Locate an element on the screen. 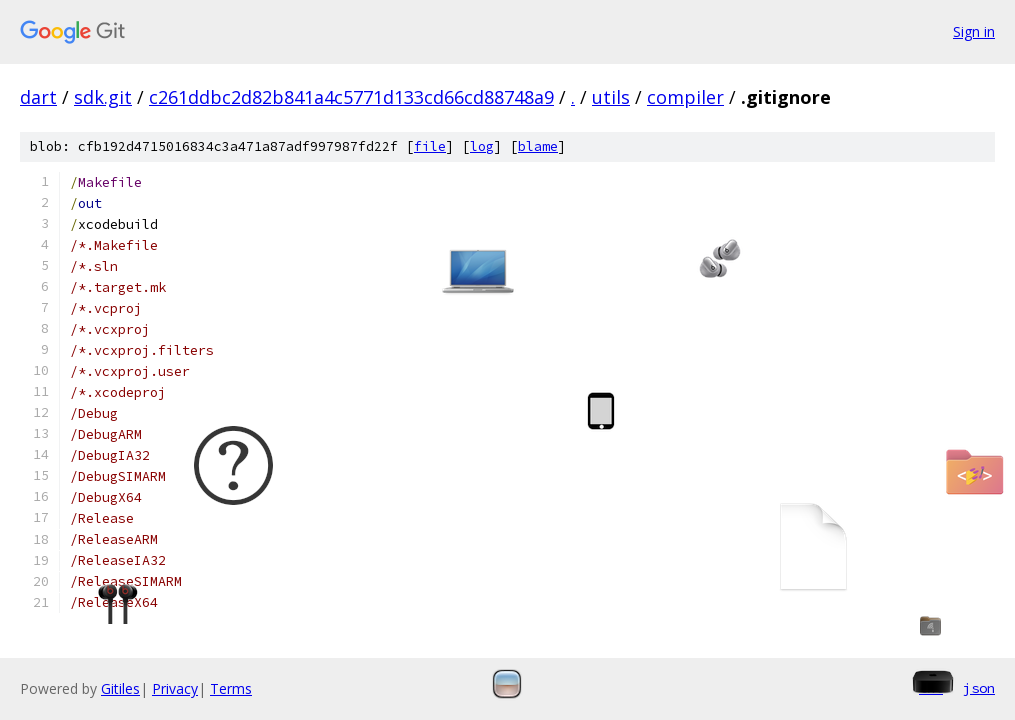 The width and height of the screenshot is (1015, 720). beats earbuds connected via bluetooth is located at coordinates (118, 602).